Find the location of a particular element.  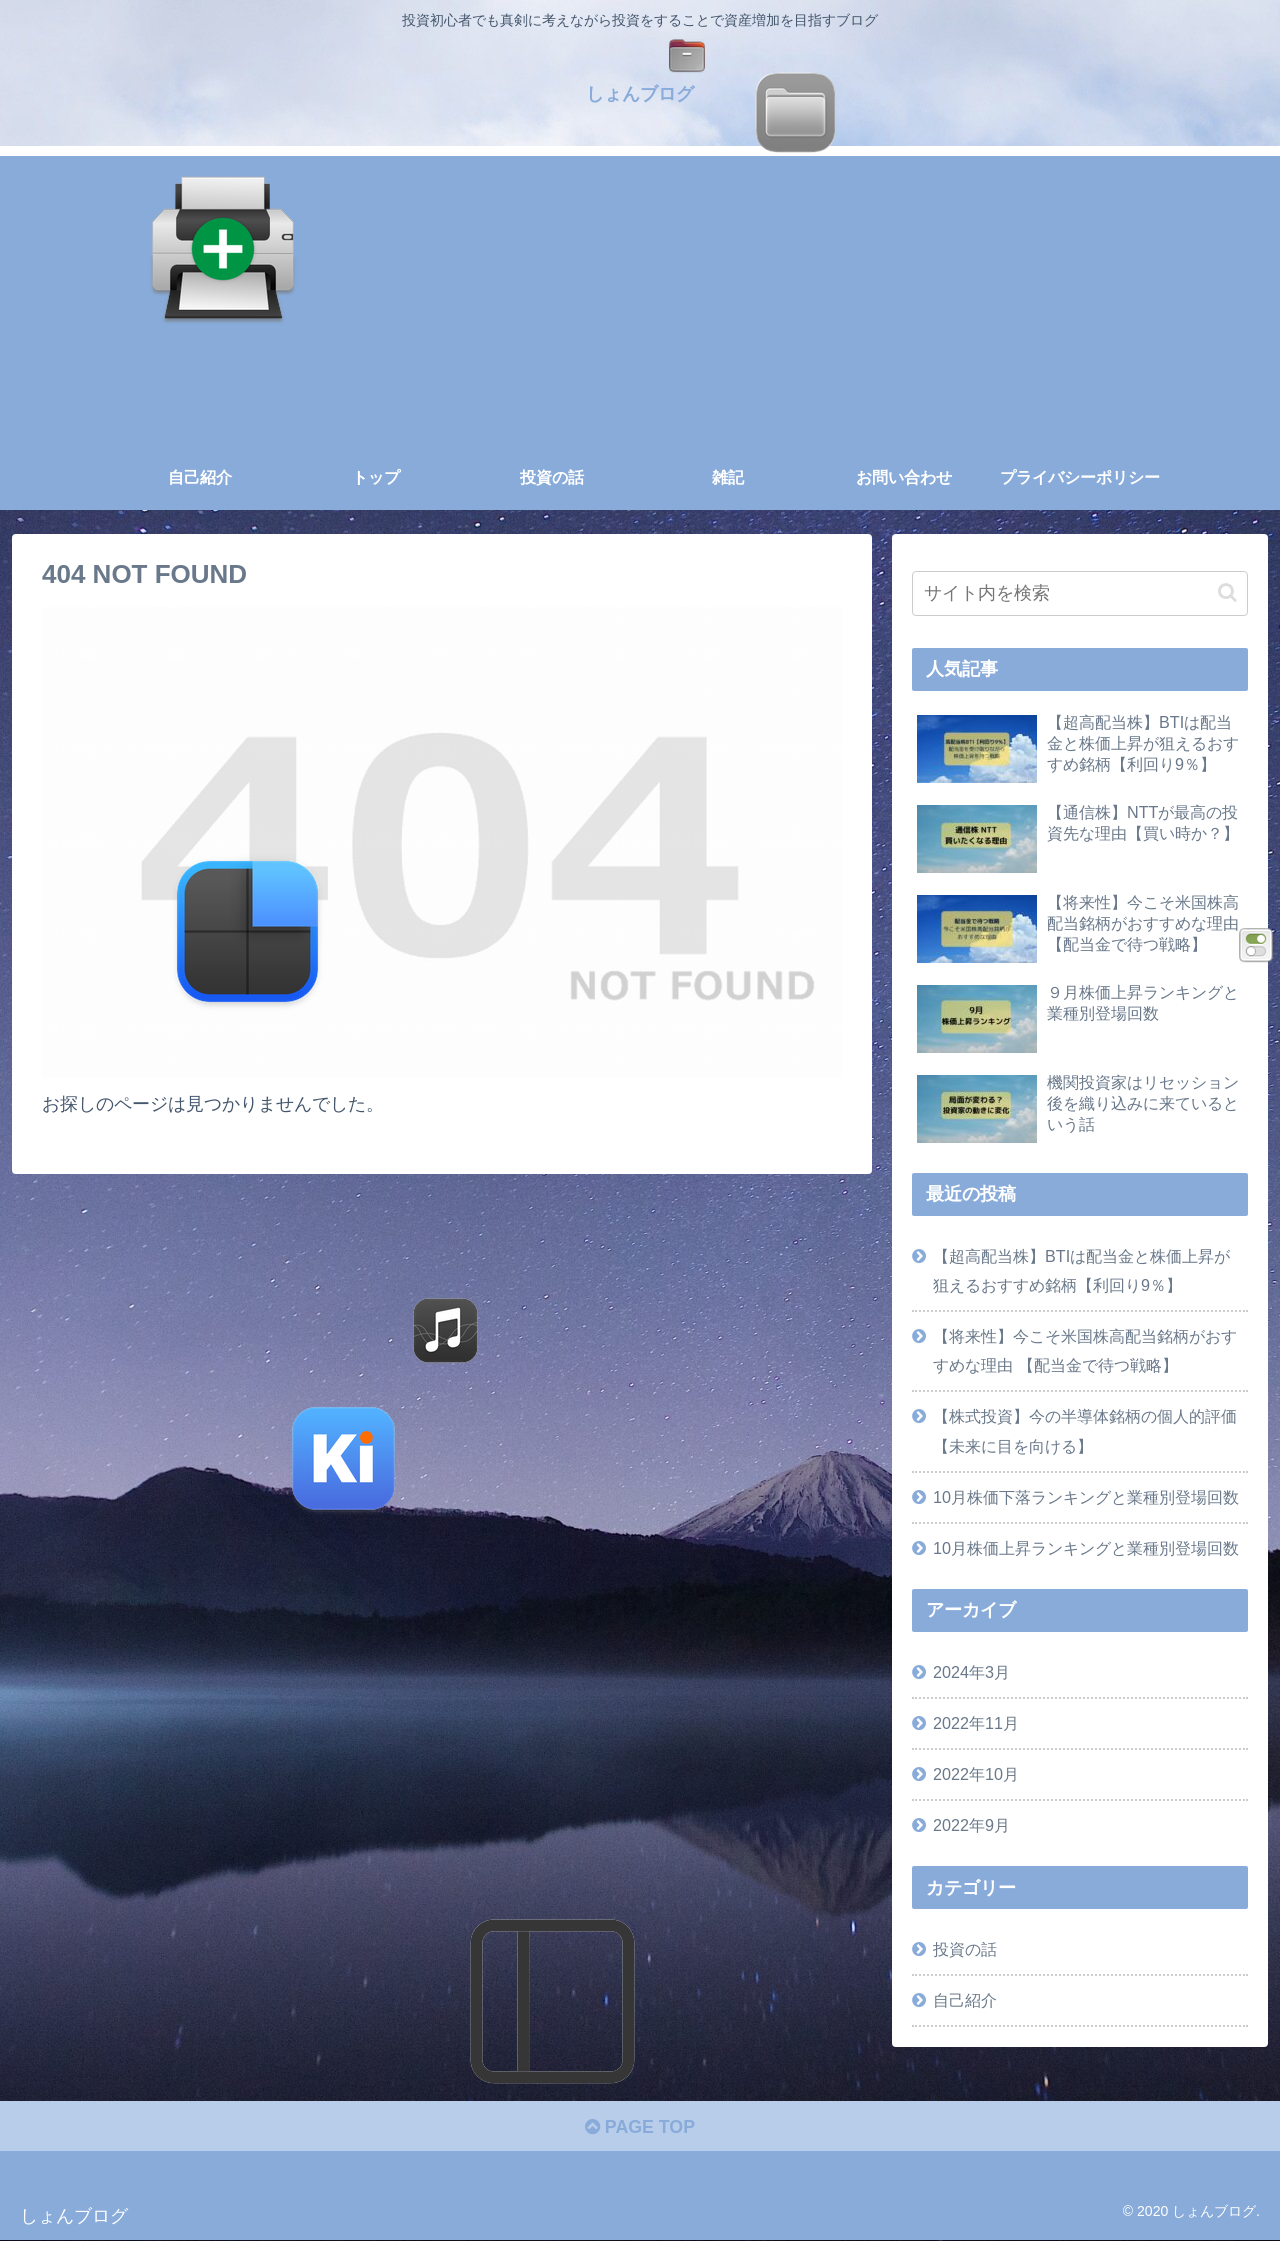

open system tweaks or settings customization is located at coordinates (1256, 945).